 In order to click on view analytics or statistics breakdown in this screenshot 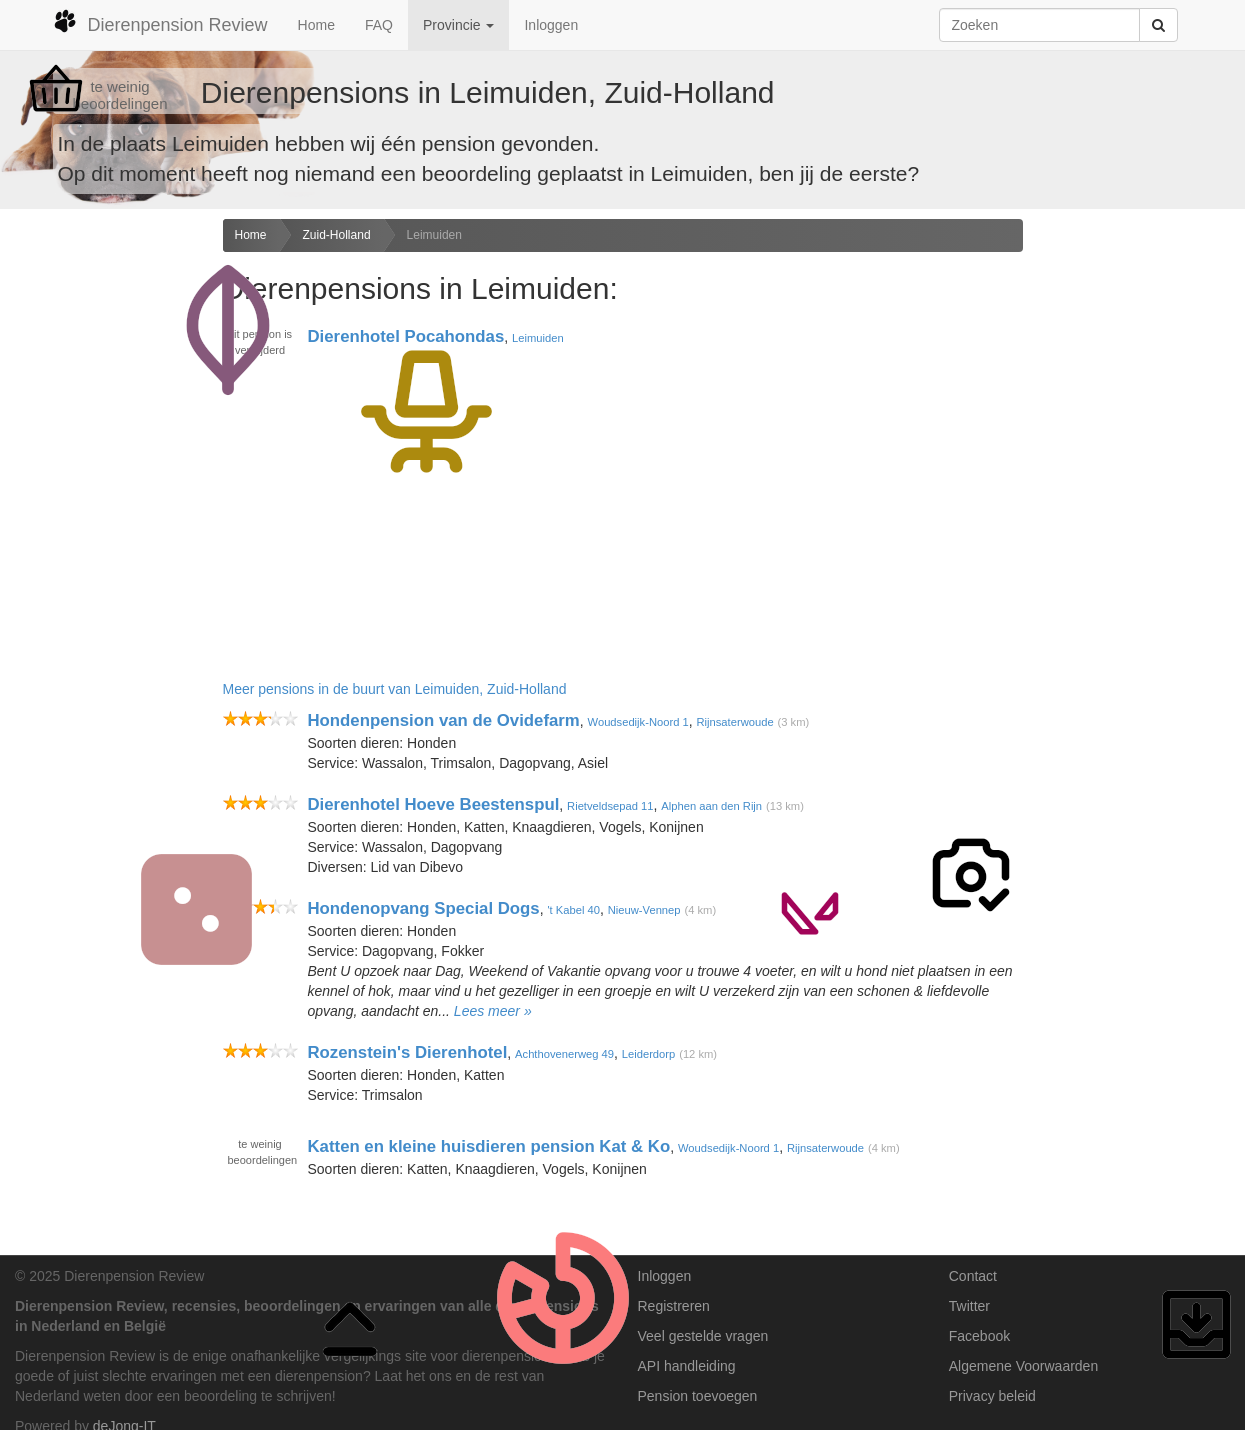, I will do `click(563, 1298)`.